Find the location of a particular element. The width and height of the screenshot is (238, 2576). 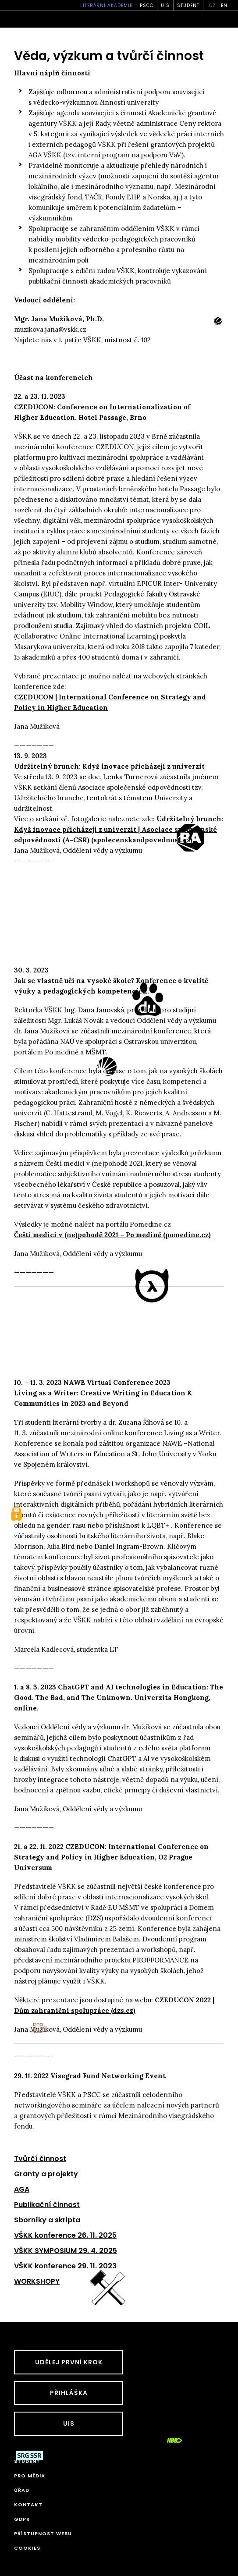

NBB company logo is located at coordinates (174, 2440).